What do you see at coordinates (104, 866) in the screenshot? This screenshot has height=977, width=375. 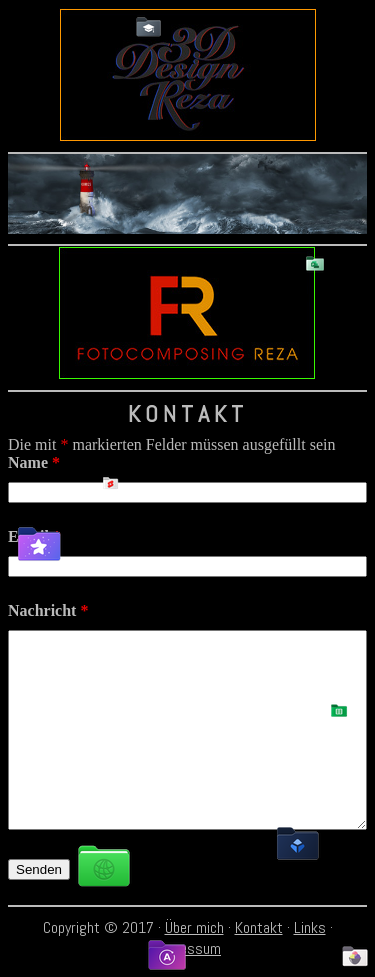 I see `folder containing html web files` at bounding box center [104, 866].